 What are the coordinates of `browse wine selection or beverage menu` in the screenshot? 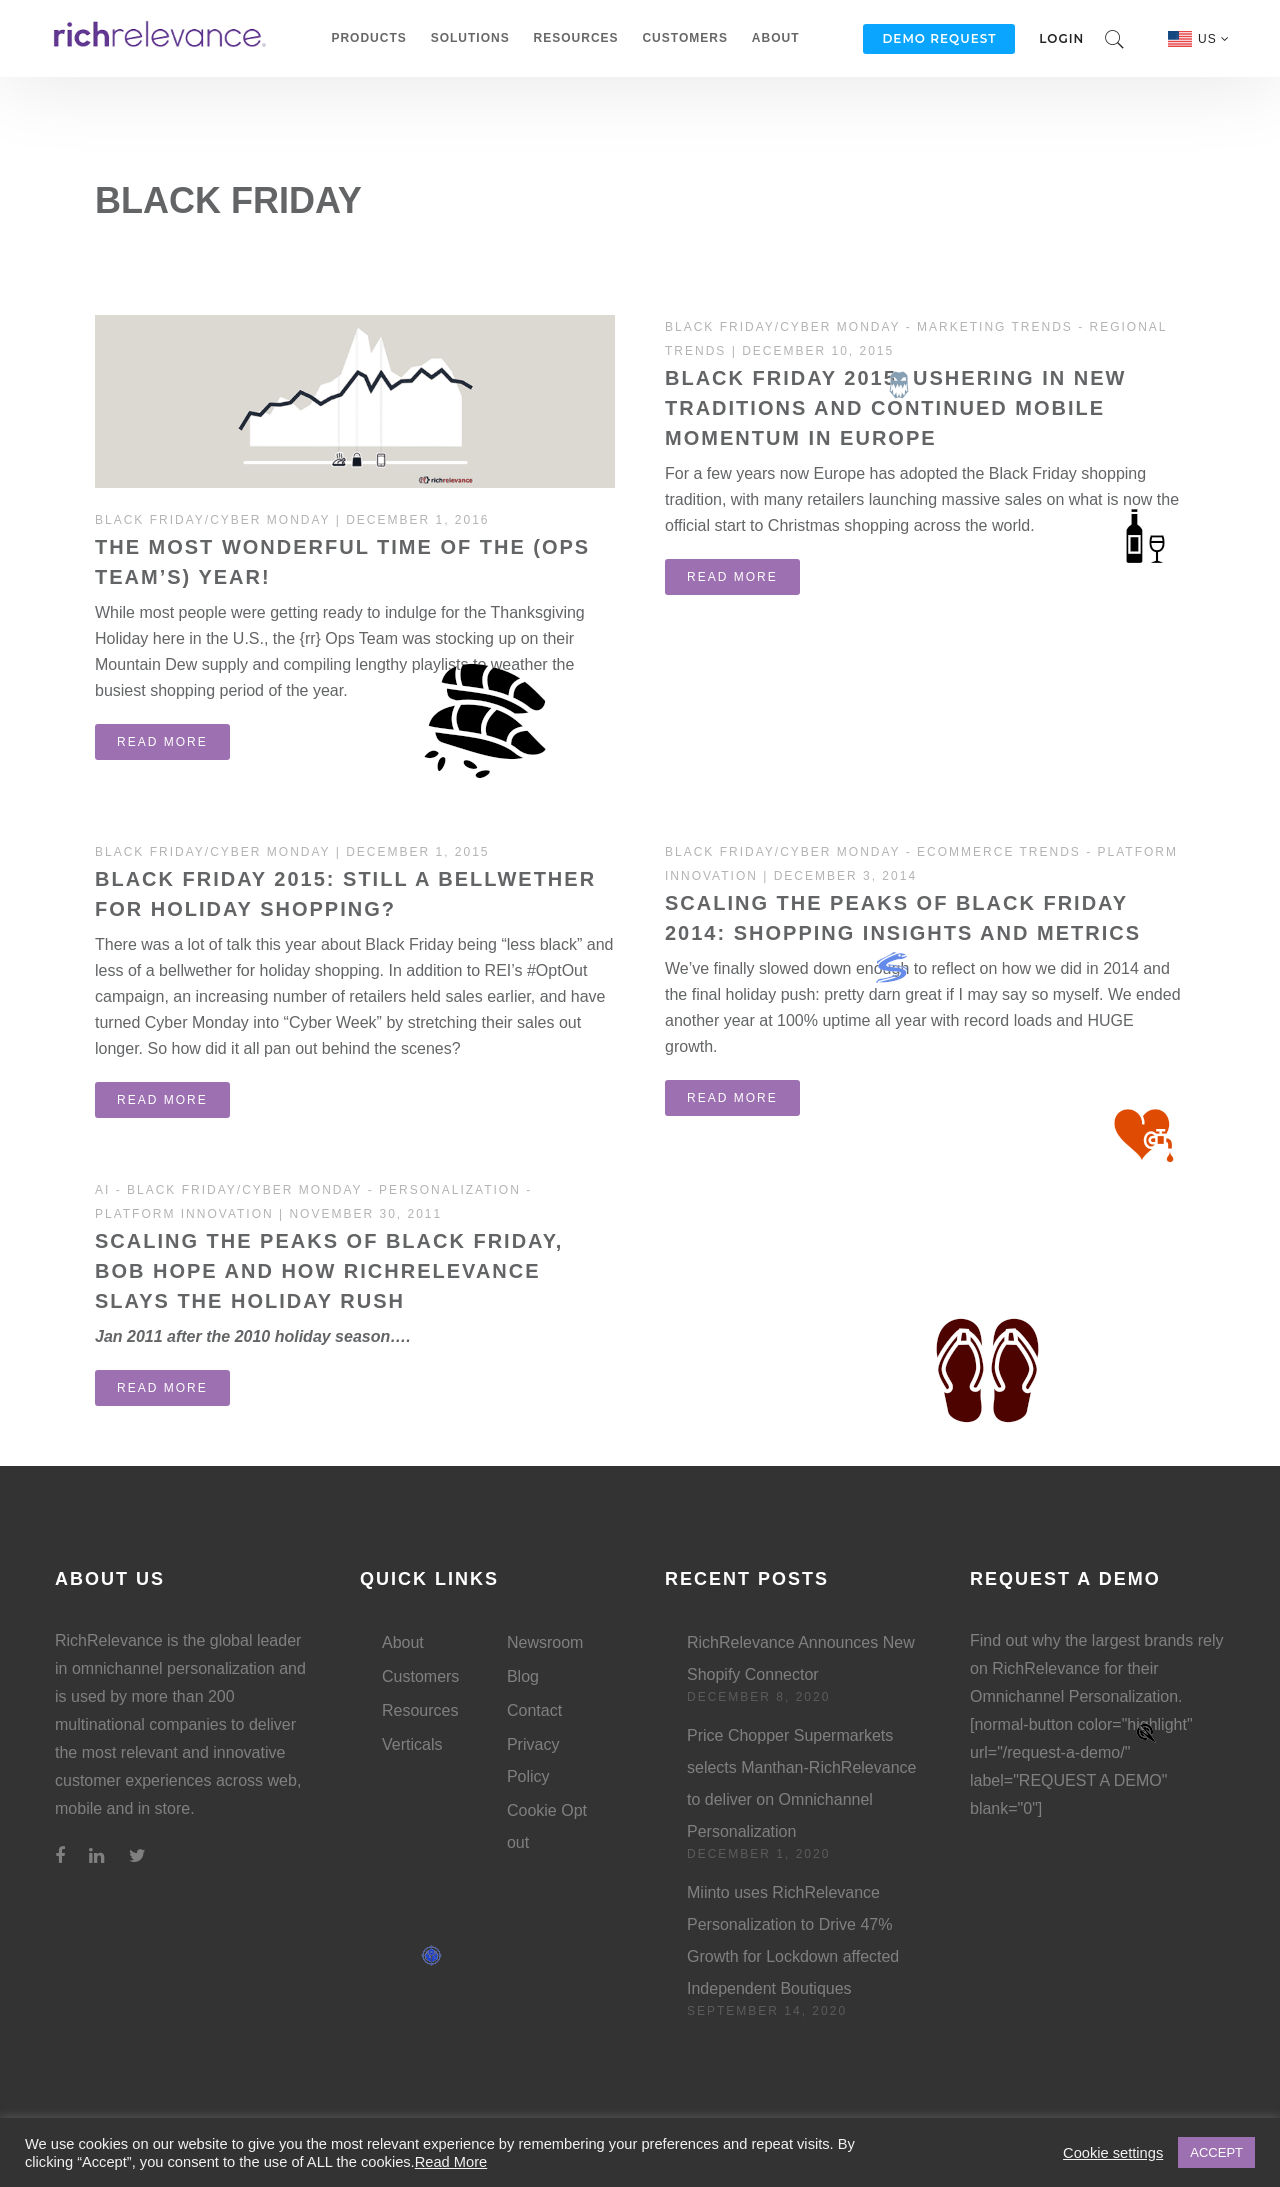 It's located at (1145, 535).